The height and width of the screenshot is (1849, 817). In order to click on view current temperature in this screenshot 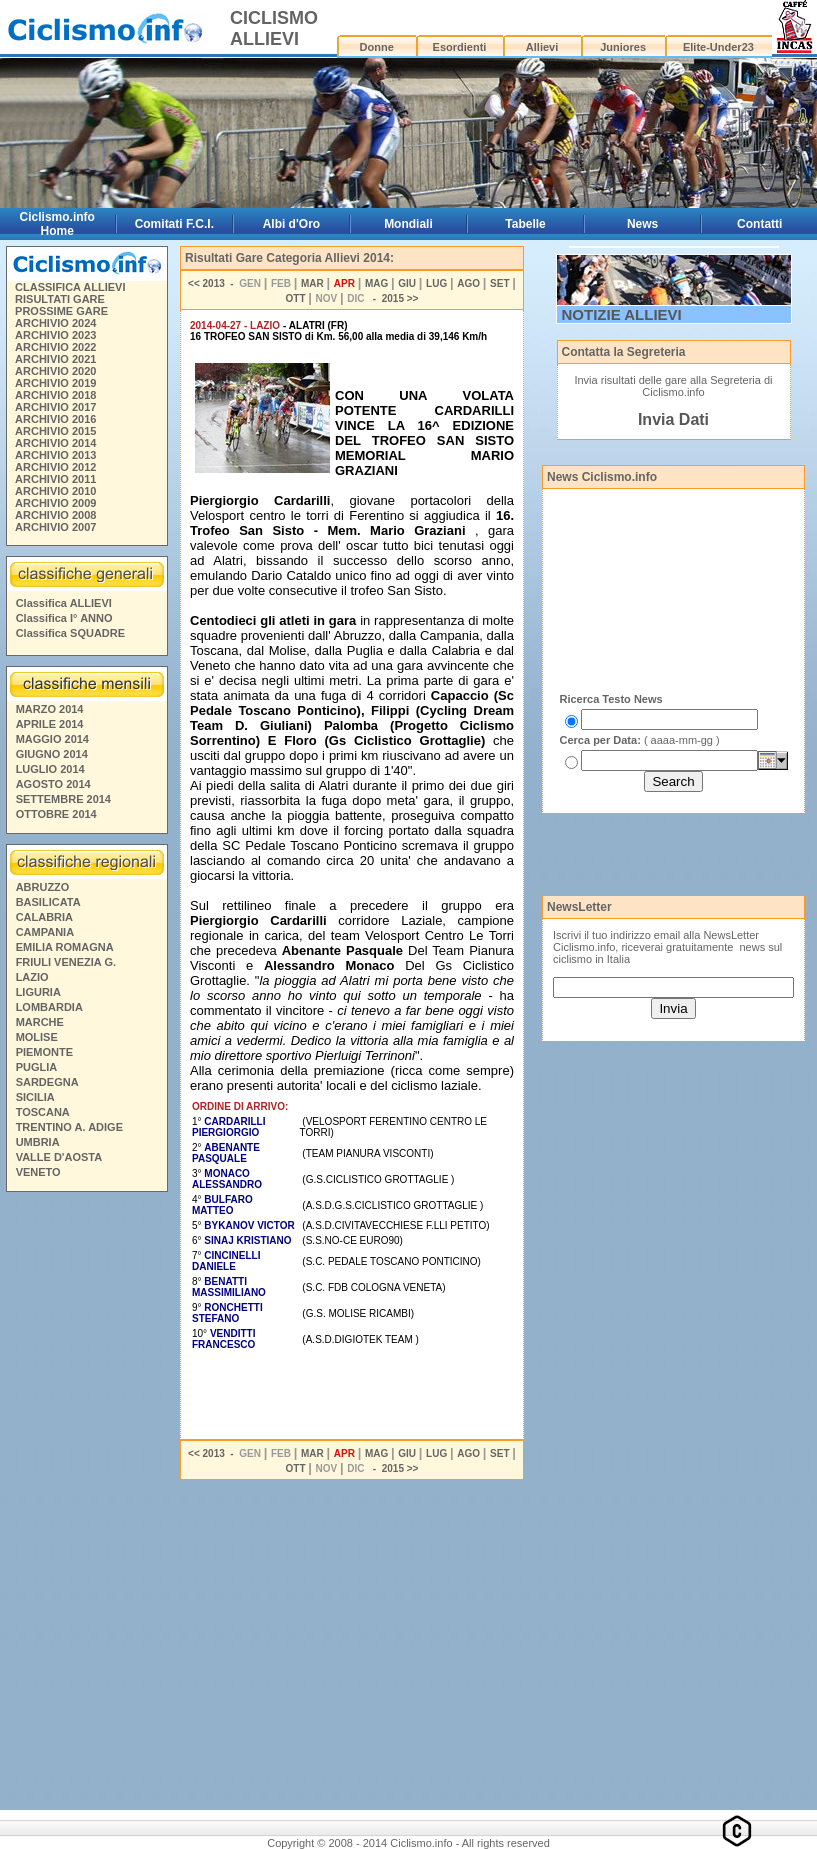, I will do `click(803, 116)`.